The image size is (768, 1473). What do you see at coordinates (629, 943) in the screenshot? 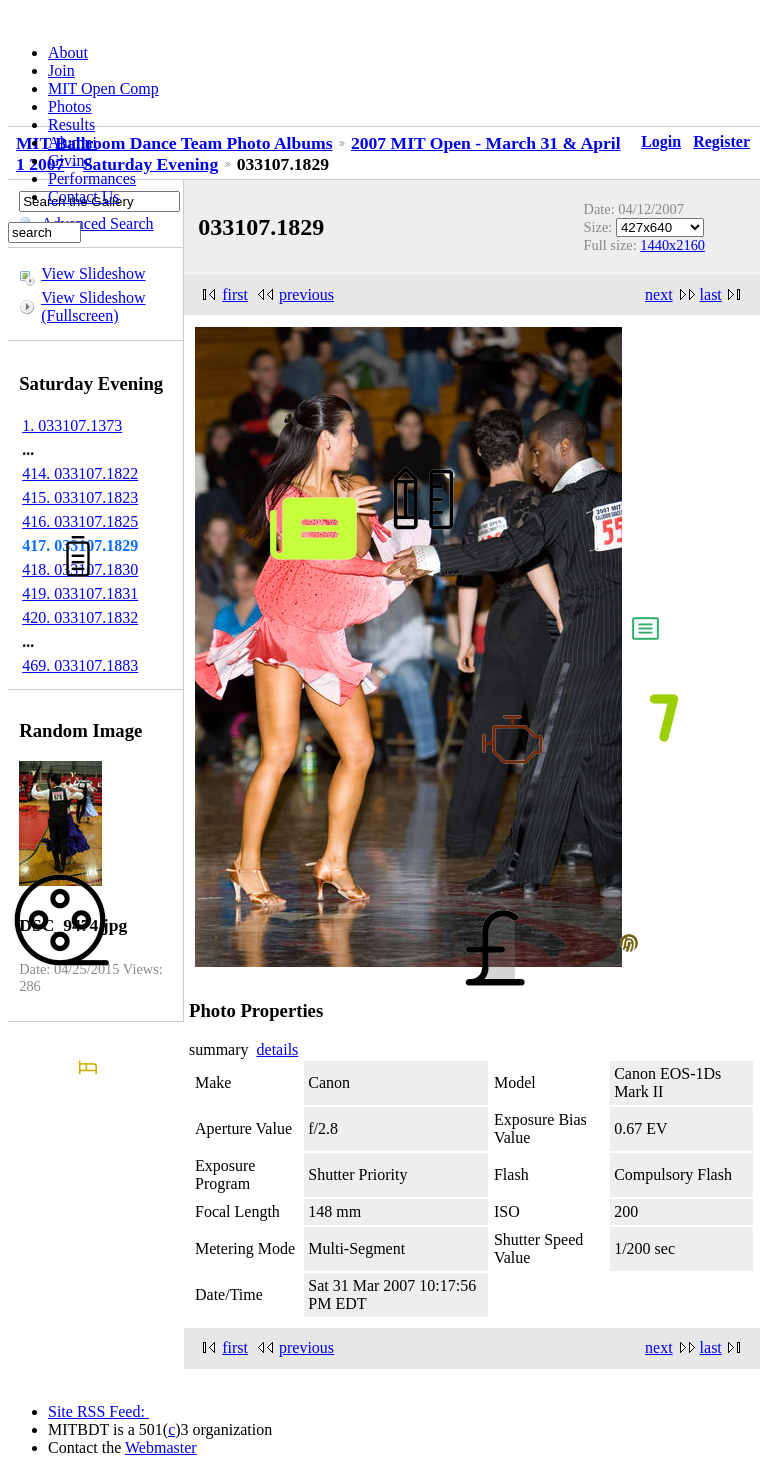
I see `authenticate with fingerprint` at bounding box center [629, 943].